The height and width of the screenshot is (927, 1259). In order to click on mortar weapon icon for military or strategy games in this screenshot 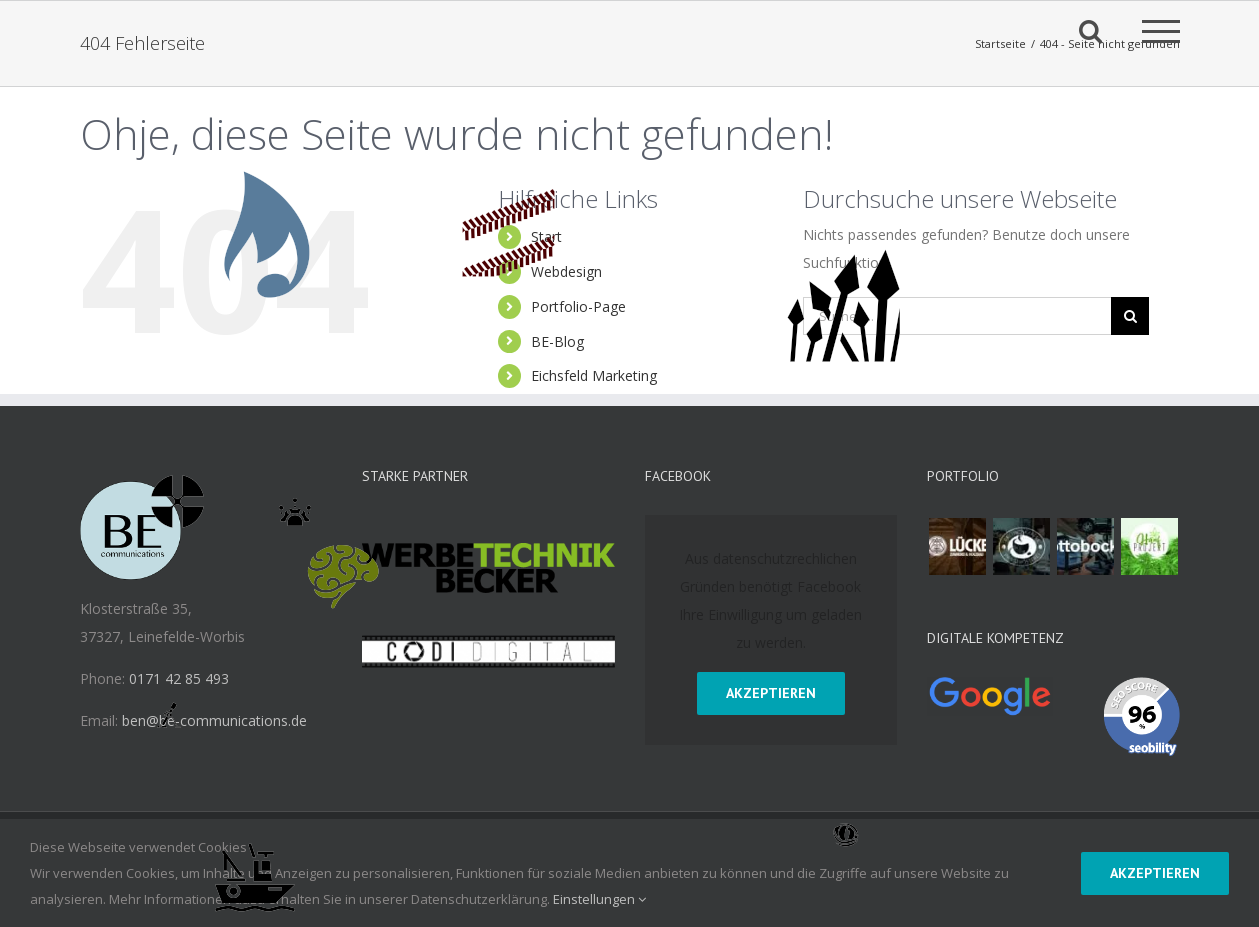, I will do `click(169, 715)`.